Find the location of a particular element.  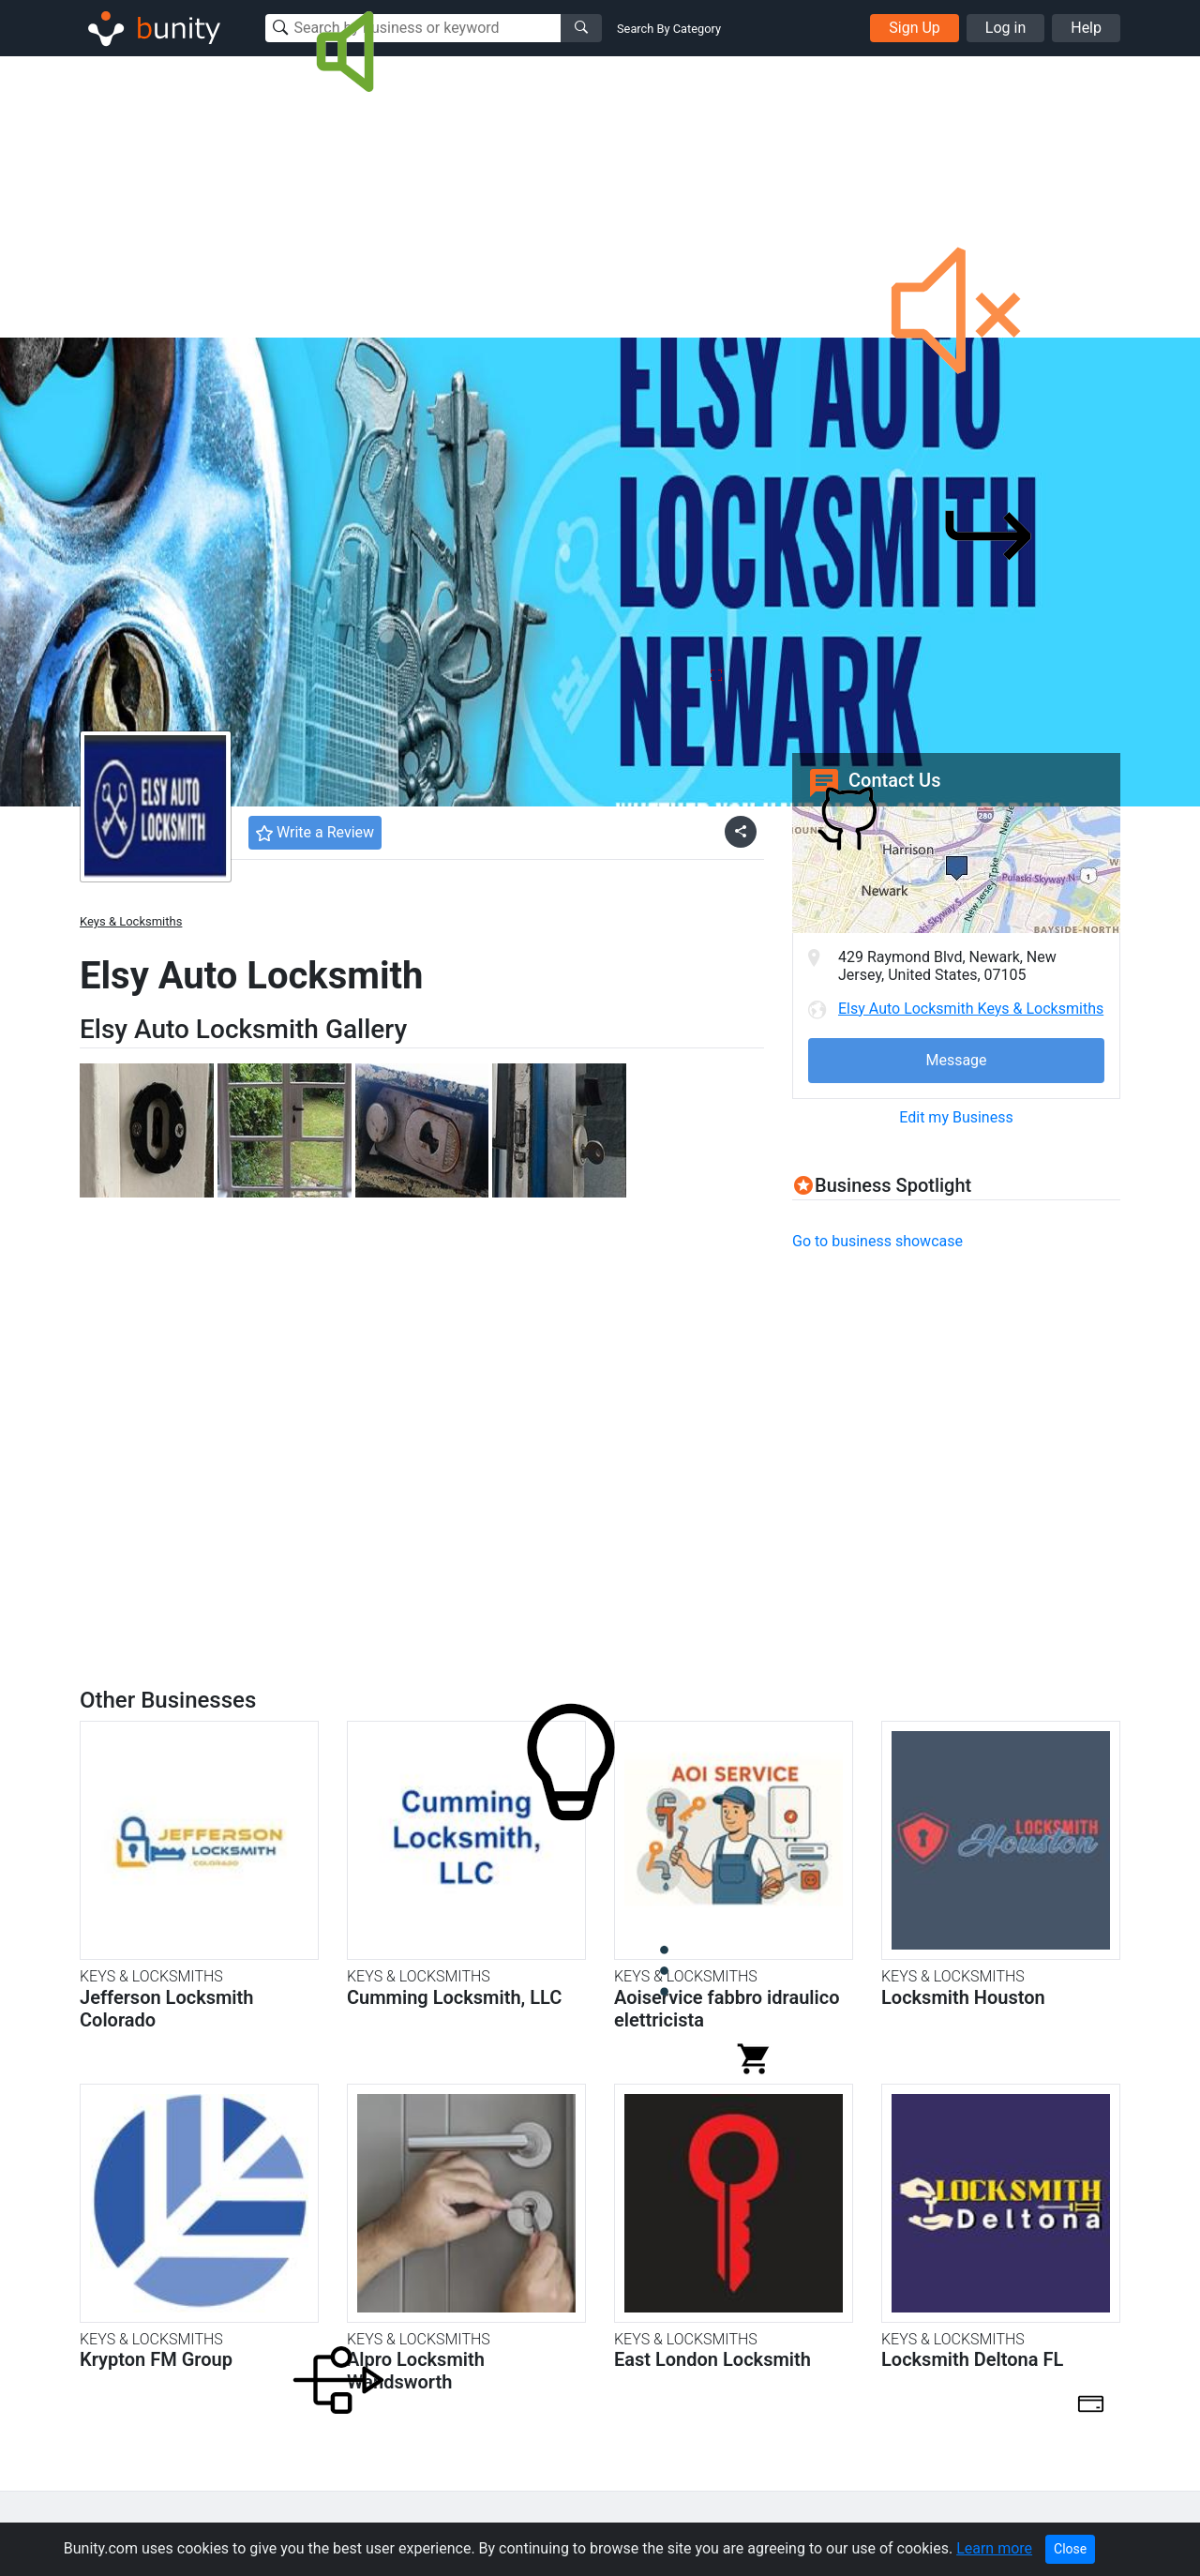

indent selected text or code is located at coordinates (988, 536).